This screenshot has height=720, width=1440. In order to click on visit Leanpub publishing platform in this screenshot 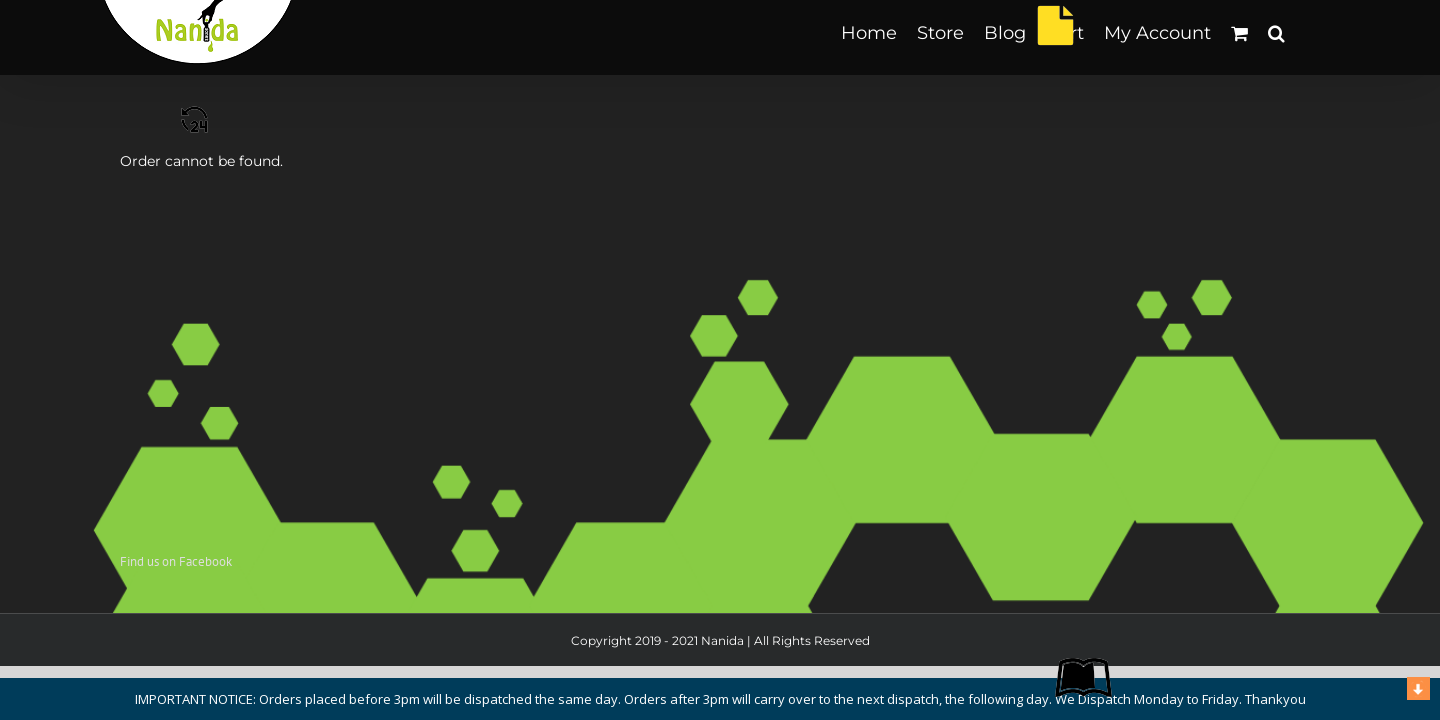, I will do `click(1083, 677)`.